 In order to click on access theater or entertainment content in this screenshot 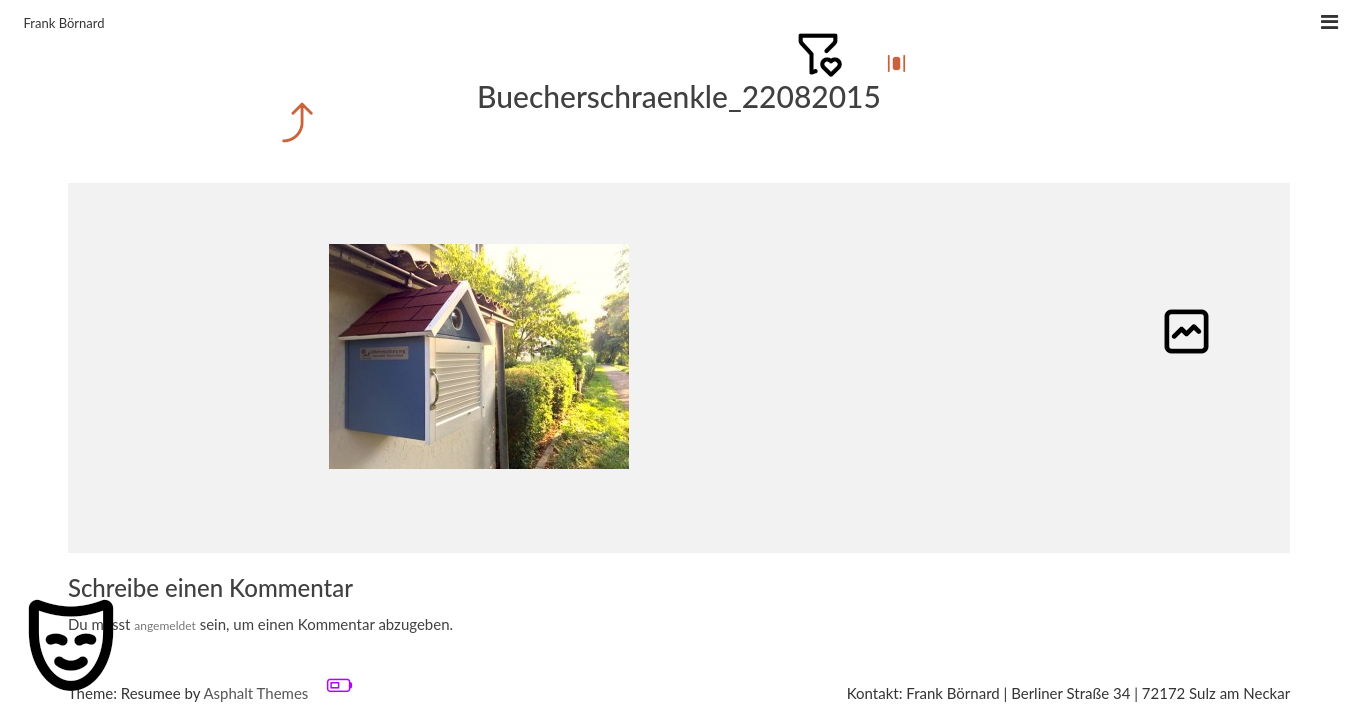, I will do `click(71, 642)`.